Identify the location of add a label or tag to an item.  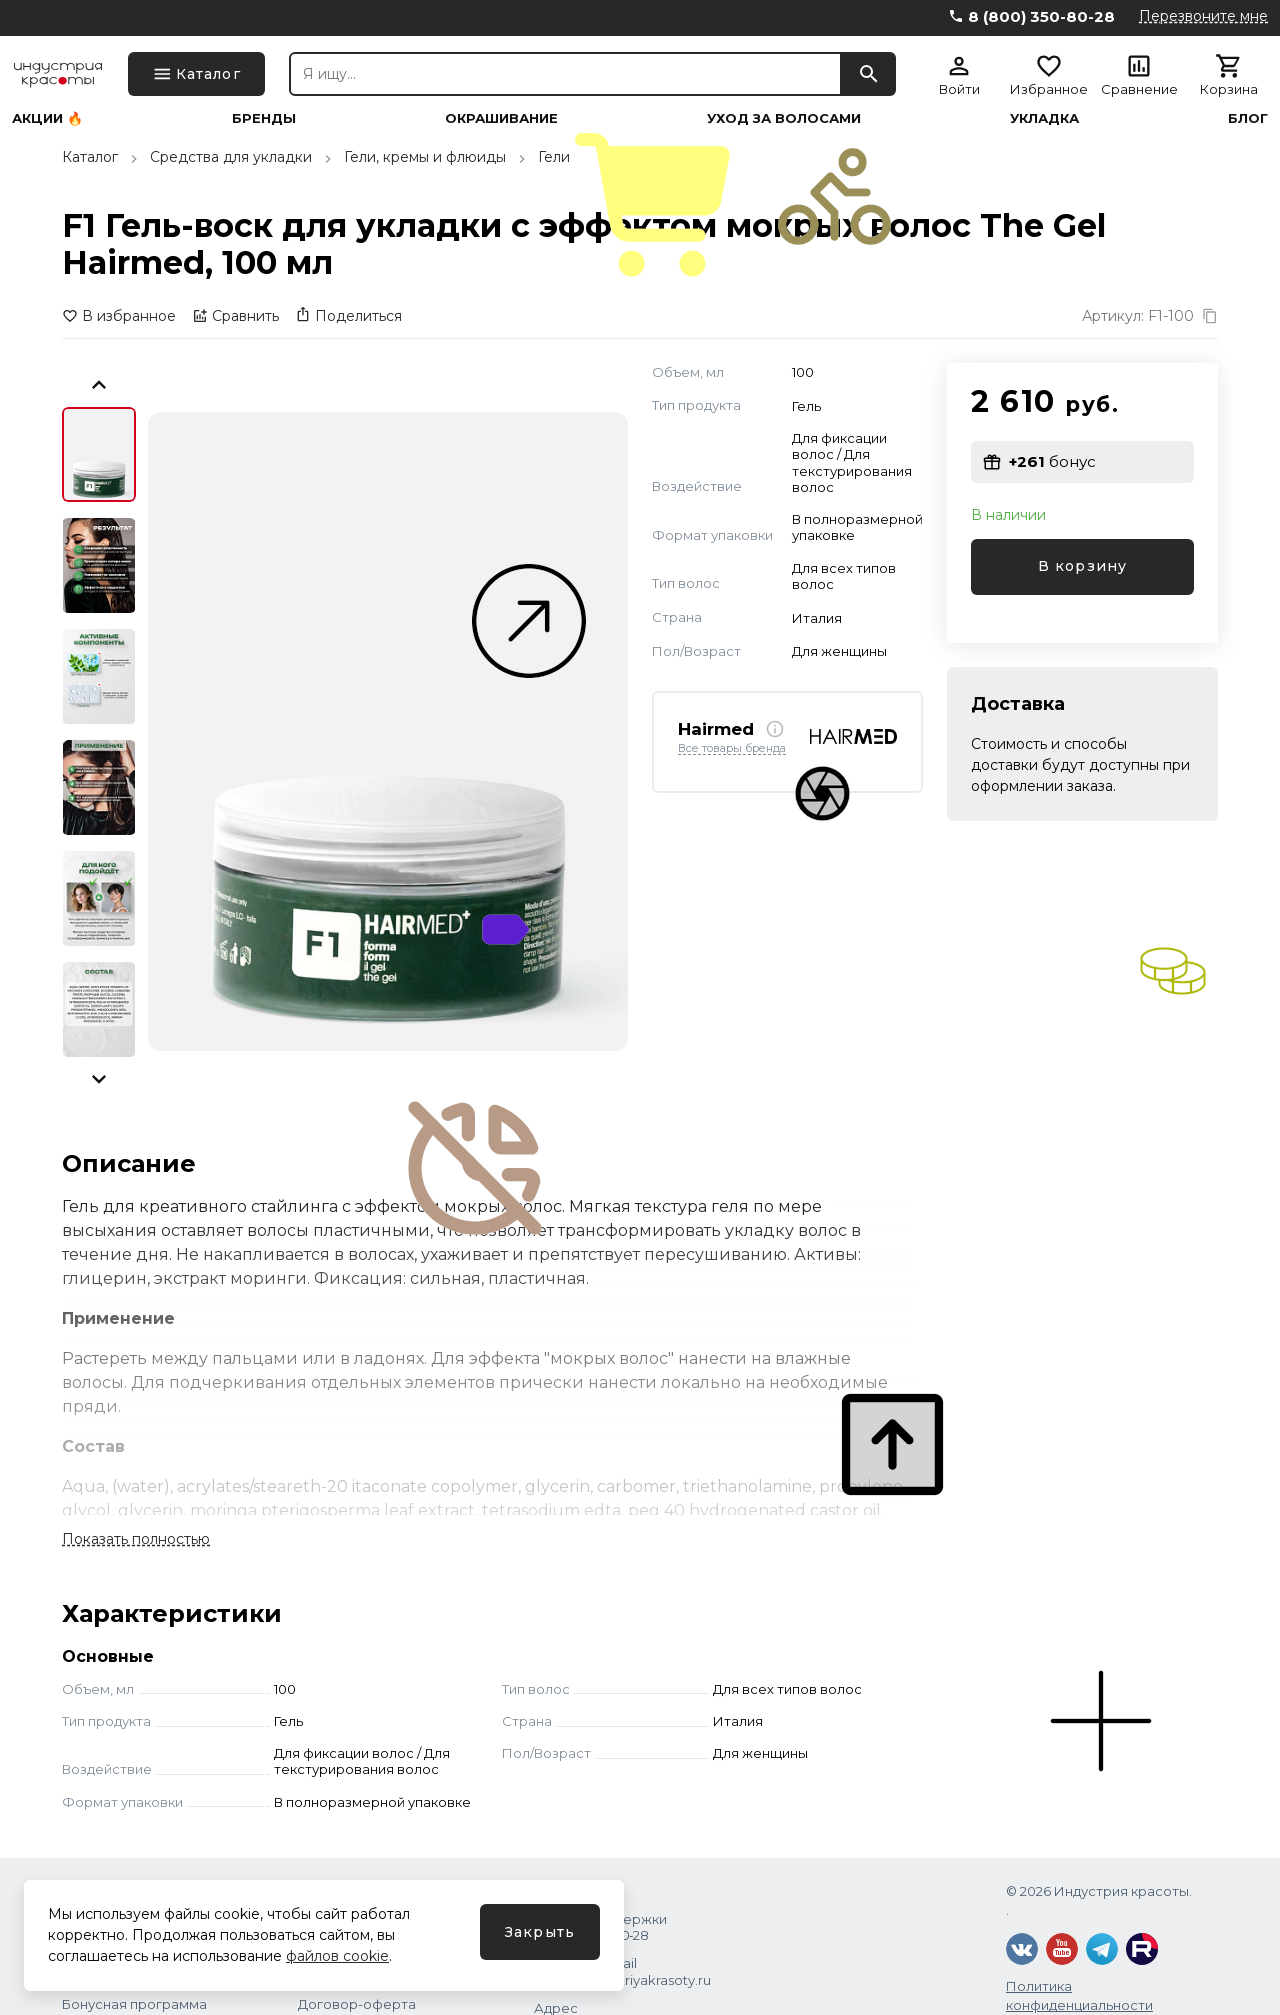
(504, 929).